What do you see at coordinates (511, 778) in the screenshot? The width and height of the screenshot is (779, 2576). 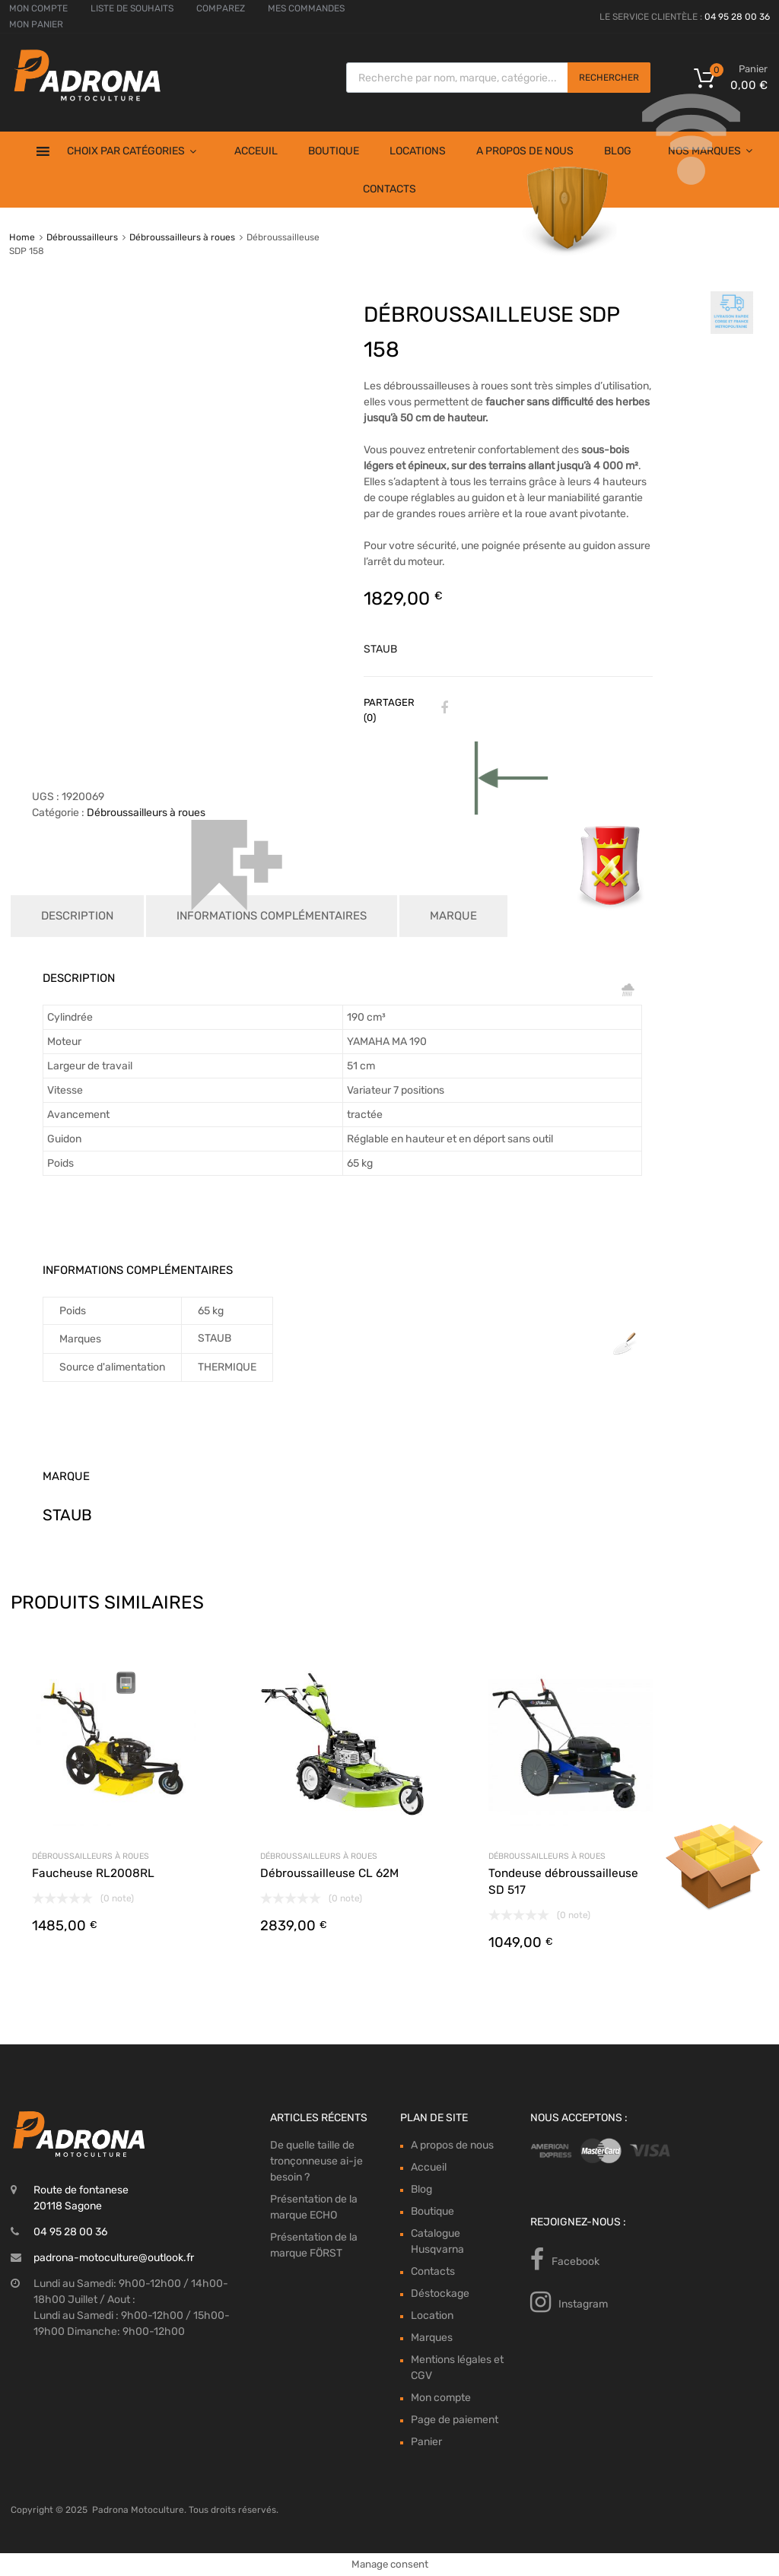 I see `go to the first item in a list or sequence` at bounding box center [511, 778].